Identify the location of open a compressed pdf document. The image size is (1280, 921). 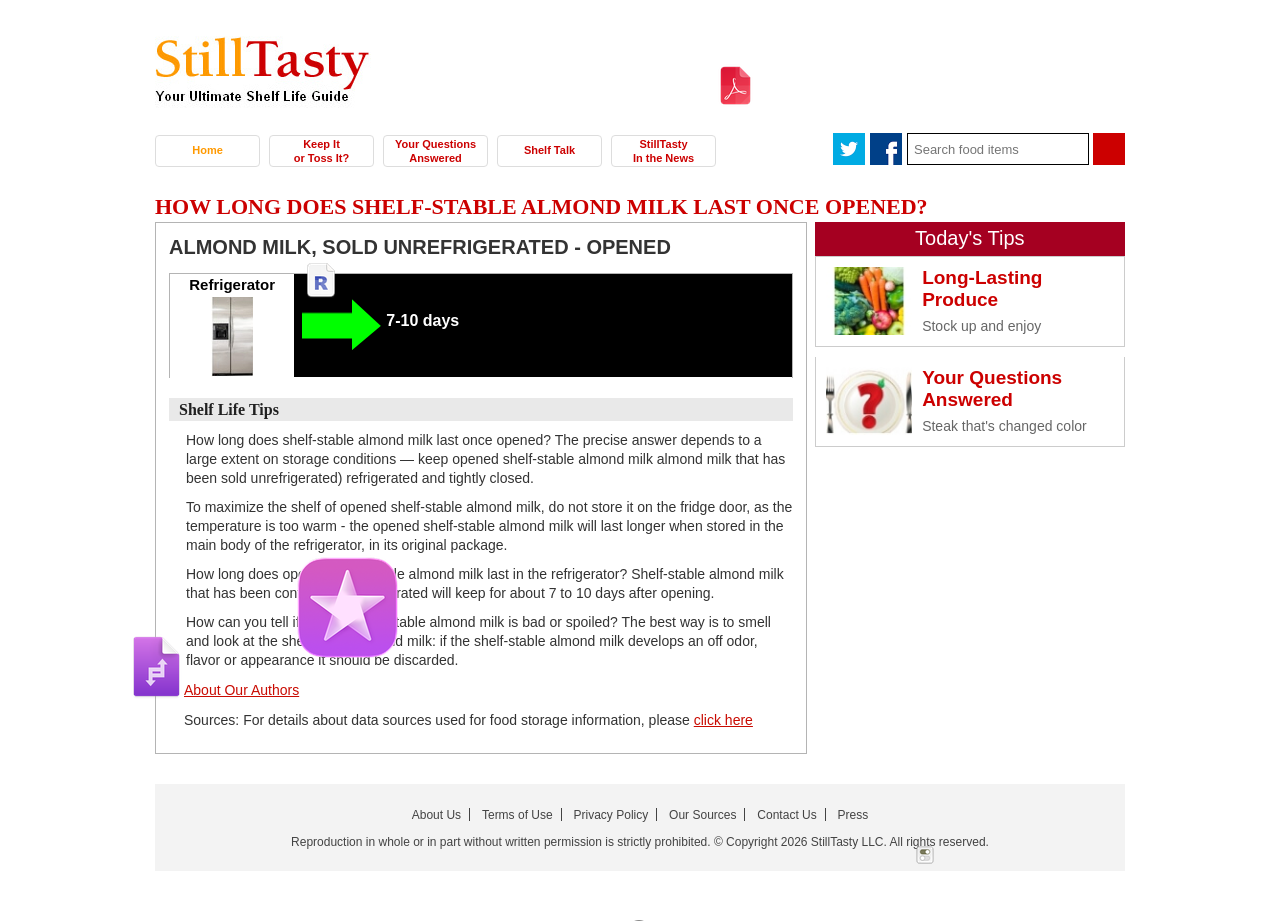
(735, 85).